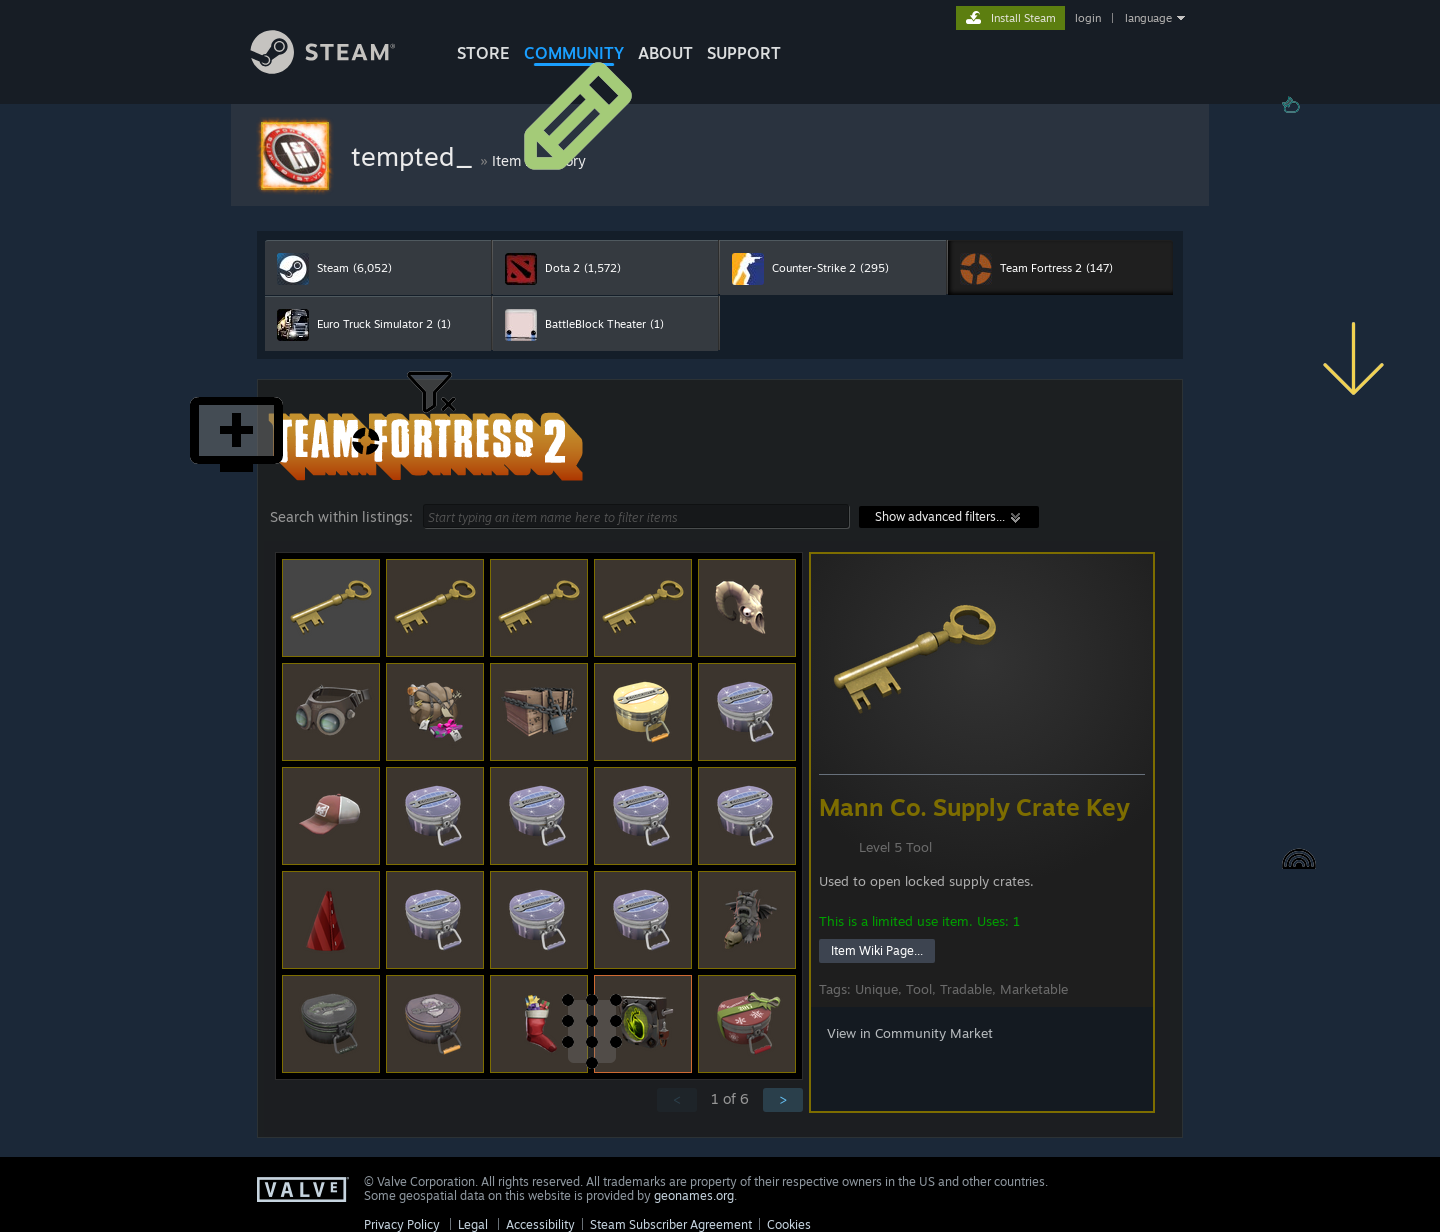 Image resolution: width=1440 pixels, height=1232 pixels. Describe the element at coordinates (236, 434) in the screenshot. I see `add video to watch queue` at that location.